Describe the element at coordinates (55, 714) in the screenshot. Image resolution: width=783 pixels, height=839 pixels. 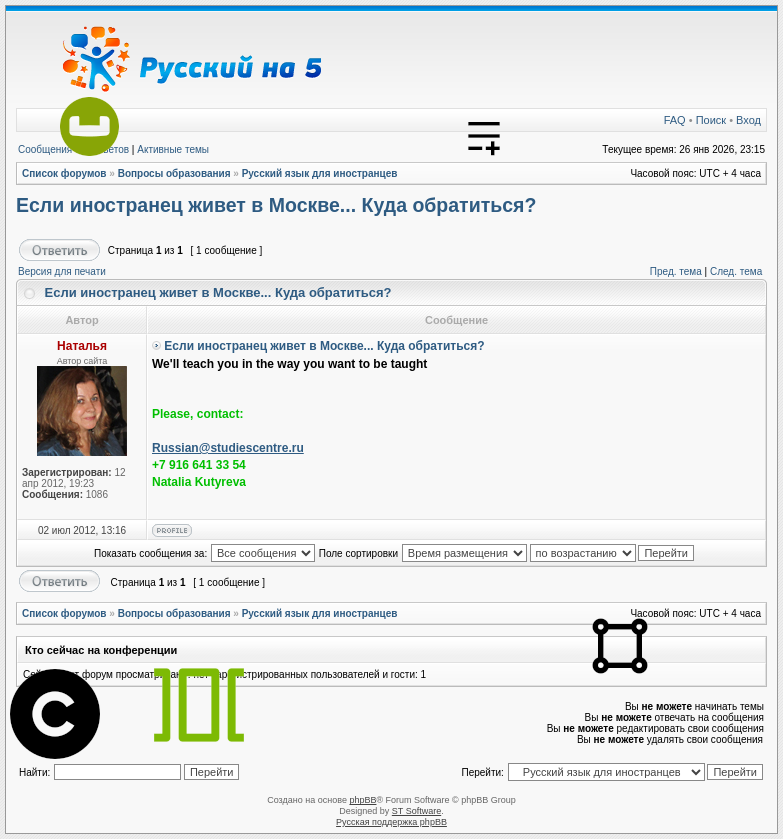
I see `indicates copyrighted content` at that location.